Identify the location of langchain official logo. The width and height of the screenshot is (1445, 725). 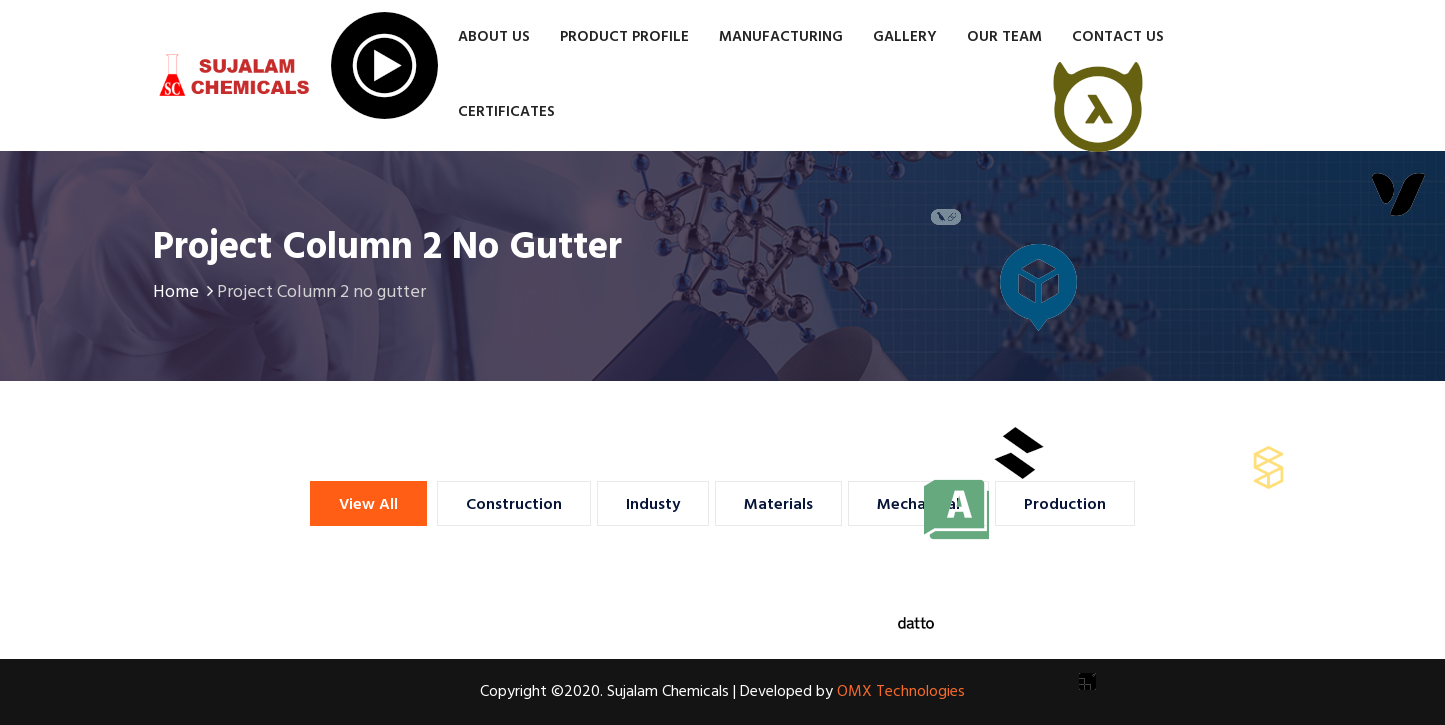
(946, 217).